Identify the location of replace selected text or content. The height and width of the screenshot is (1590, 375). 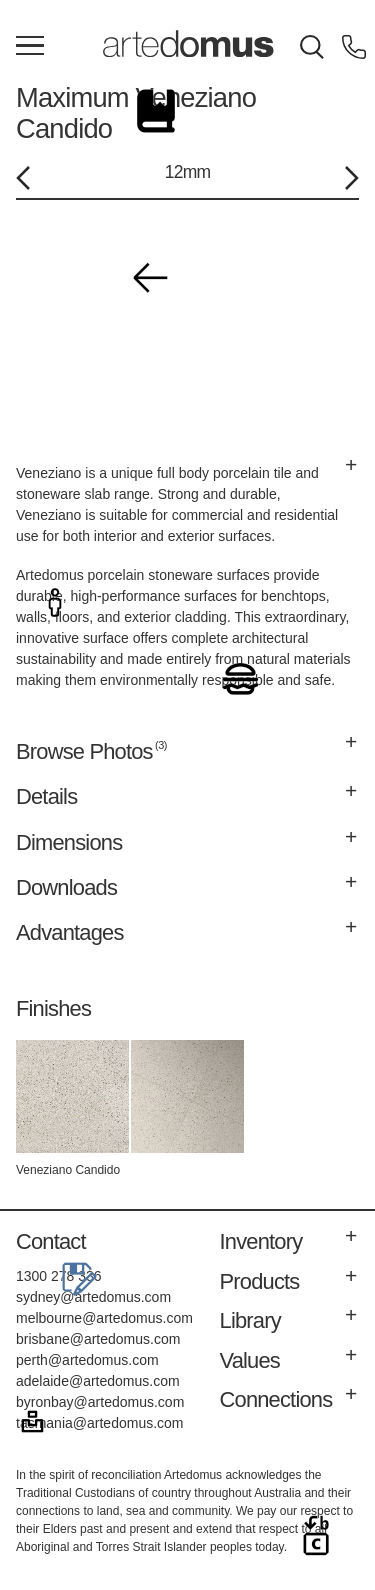
(317, 1535).